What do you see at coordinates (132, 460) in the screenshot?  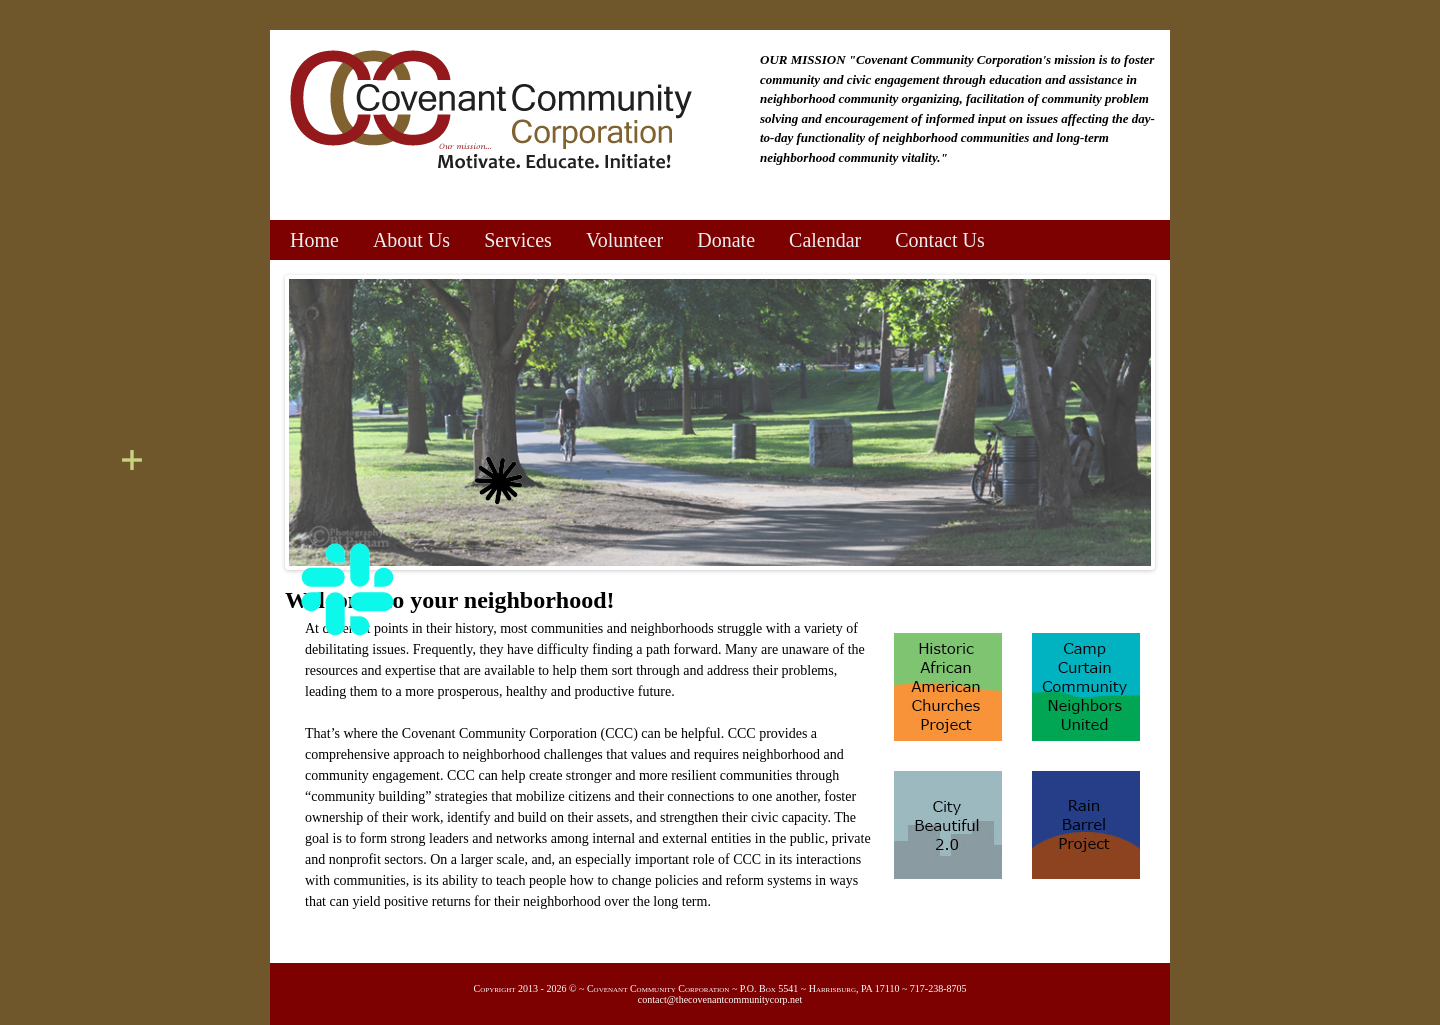 I see `add a new item` at bounding box center [132, 460].